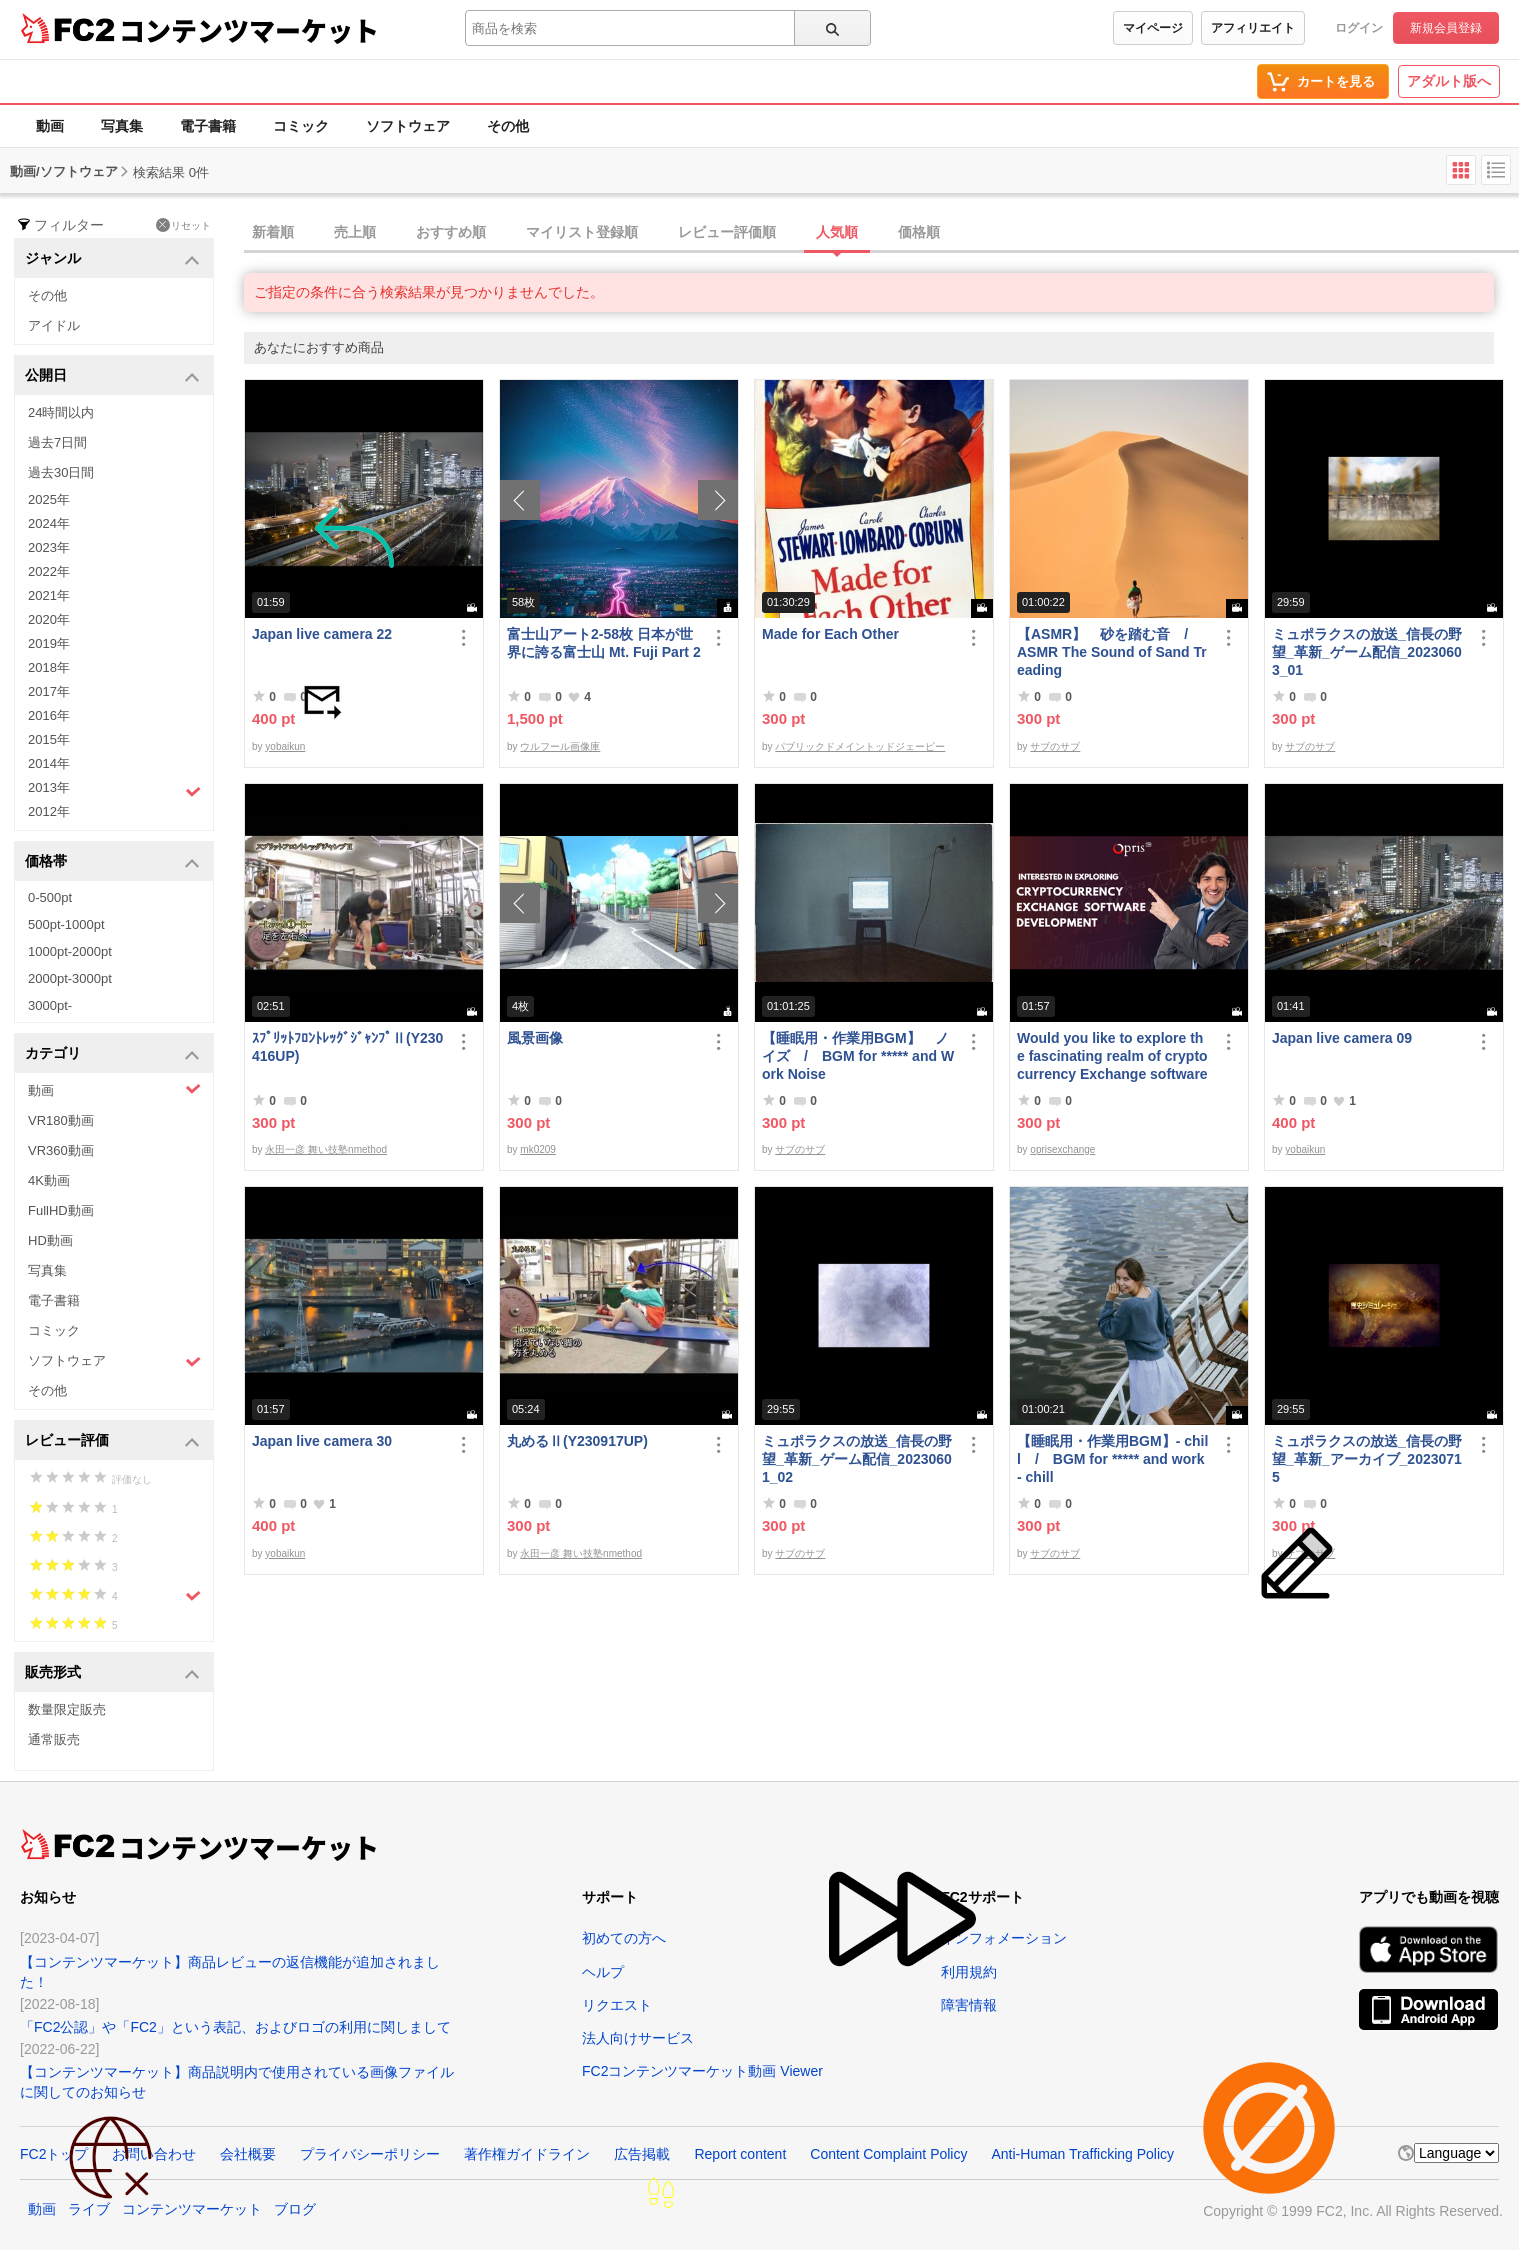 The width and height of the screenshot is (1519, 2250). What do you see at coordinates (661, 2193) in the screenshot?
I see `view step count or walking activity` at bounding box center [661, 2193].